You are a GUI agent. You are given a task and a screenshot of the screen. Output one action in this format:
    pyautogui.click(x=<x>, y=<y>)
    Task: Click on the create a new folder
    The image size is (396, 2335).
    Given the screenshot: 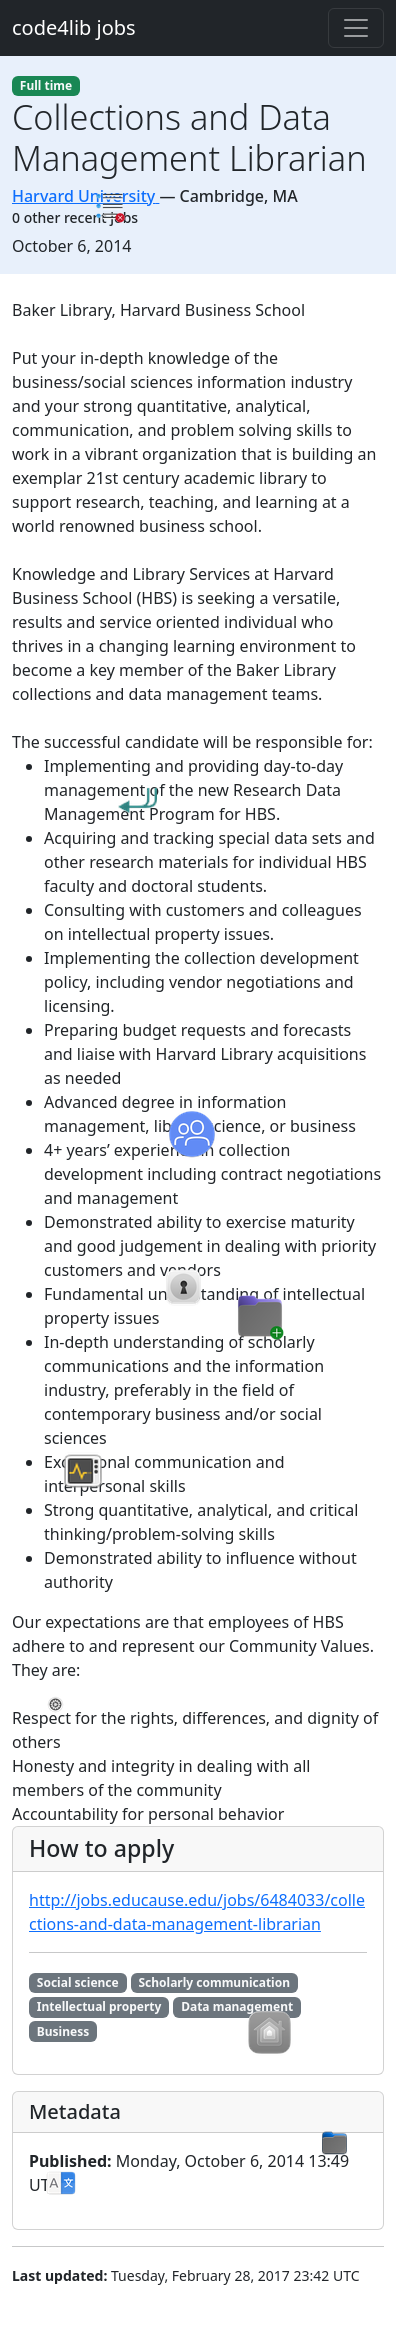 What is the action you would take?
    pyautogui.click(x=260, y=1316)
    